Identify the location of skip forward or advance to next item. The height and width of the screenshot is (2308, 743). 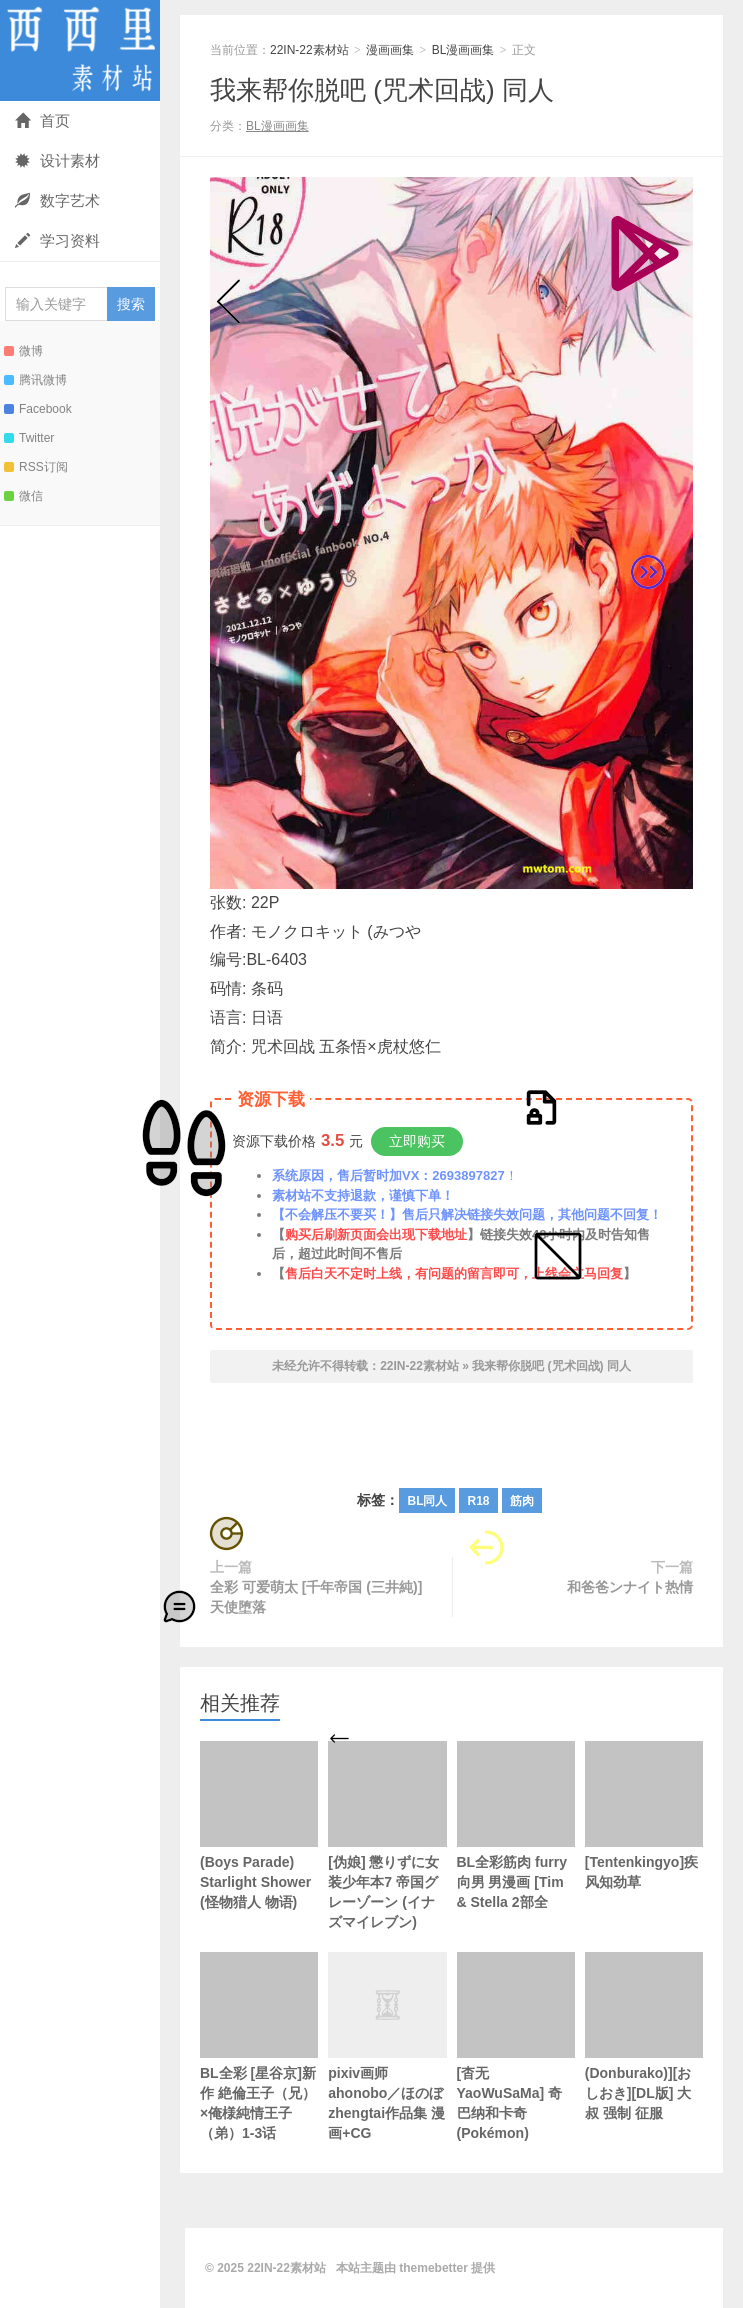
(648, 572).